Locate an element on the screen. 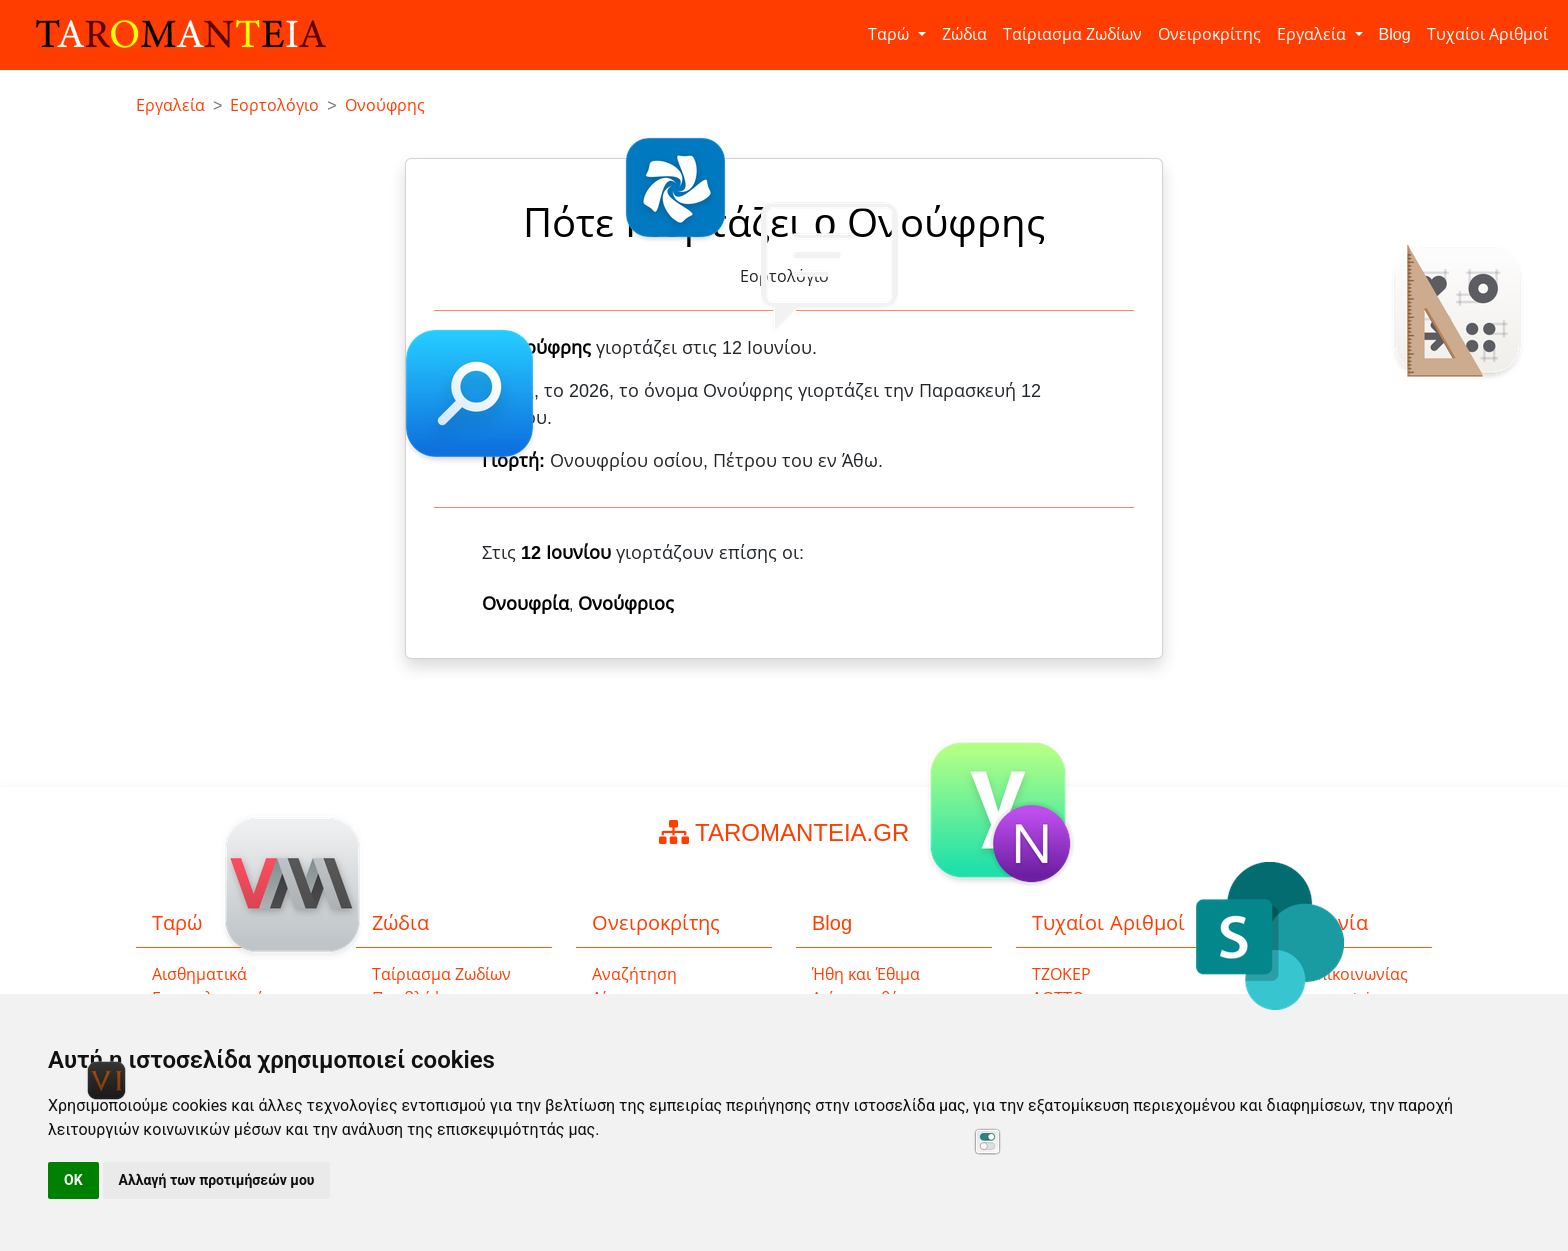  open search settings or preferences is located at coordinates (469, 393).